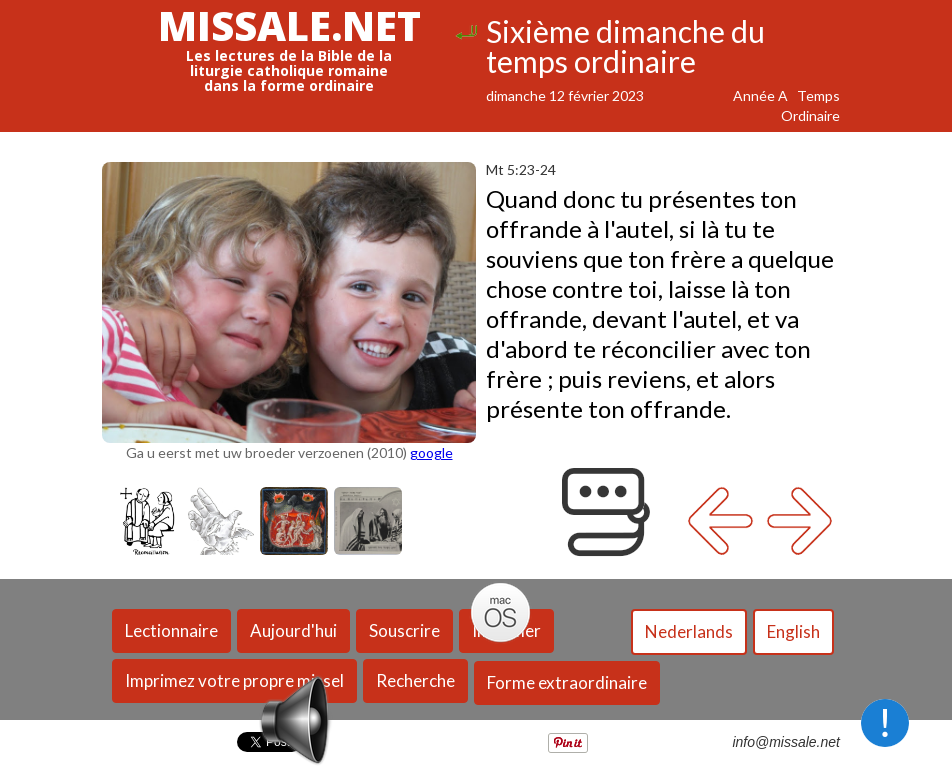 The width and height of the screenshot is (952, 772). What do you see at coordinates (296, 720) in the screenshot?
I see `access audio library in iMovie` at bounding box center [296, 720].